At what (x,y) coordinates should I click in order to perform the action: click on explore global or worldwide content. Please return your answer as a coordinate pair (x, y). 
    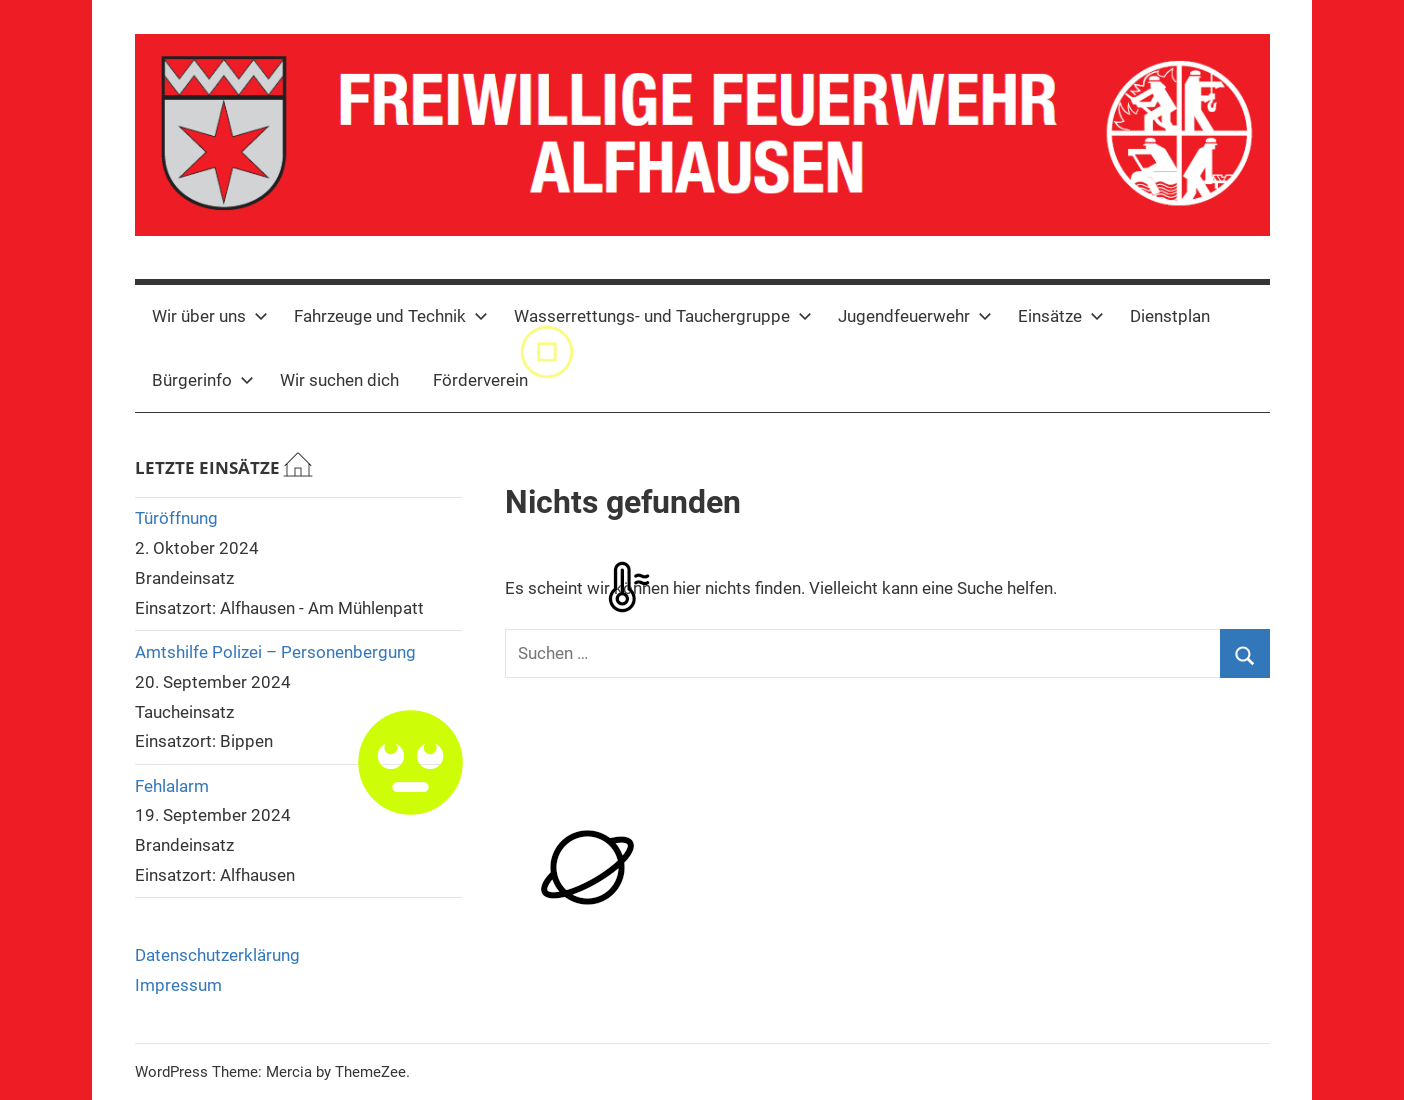
    Looking at the image, I should click on (587, 867).